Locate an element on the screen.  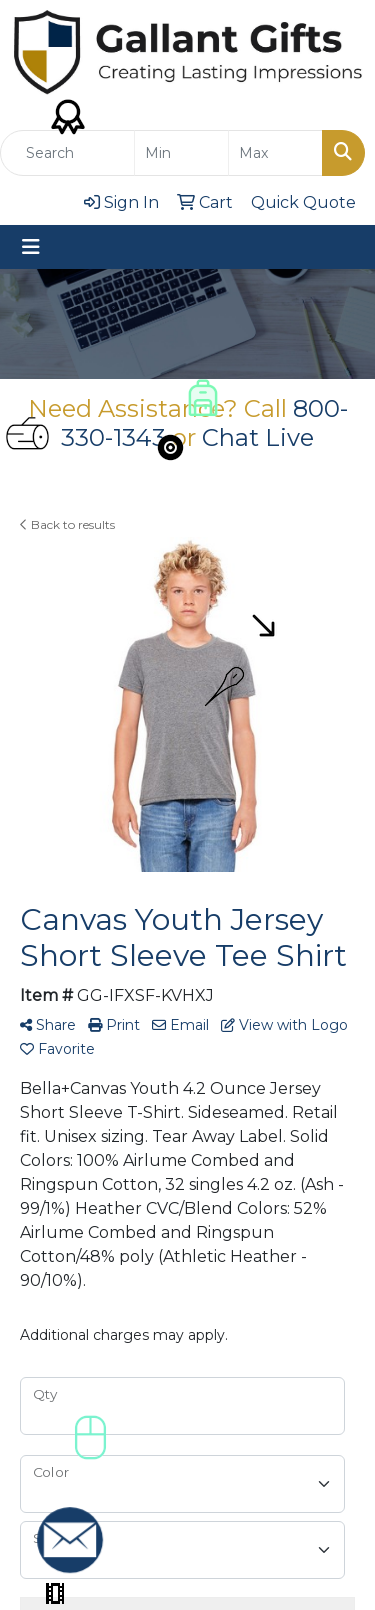
view activity log or event history is located at coordinates (27, 435).